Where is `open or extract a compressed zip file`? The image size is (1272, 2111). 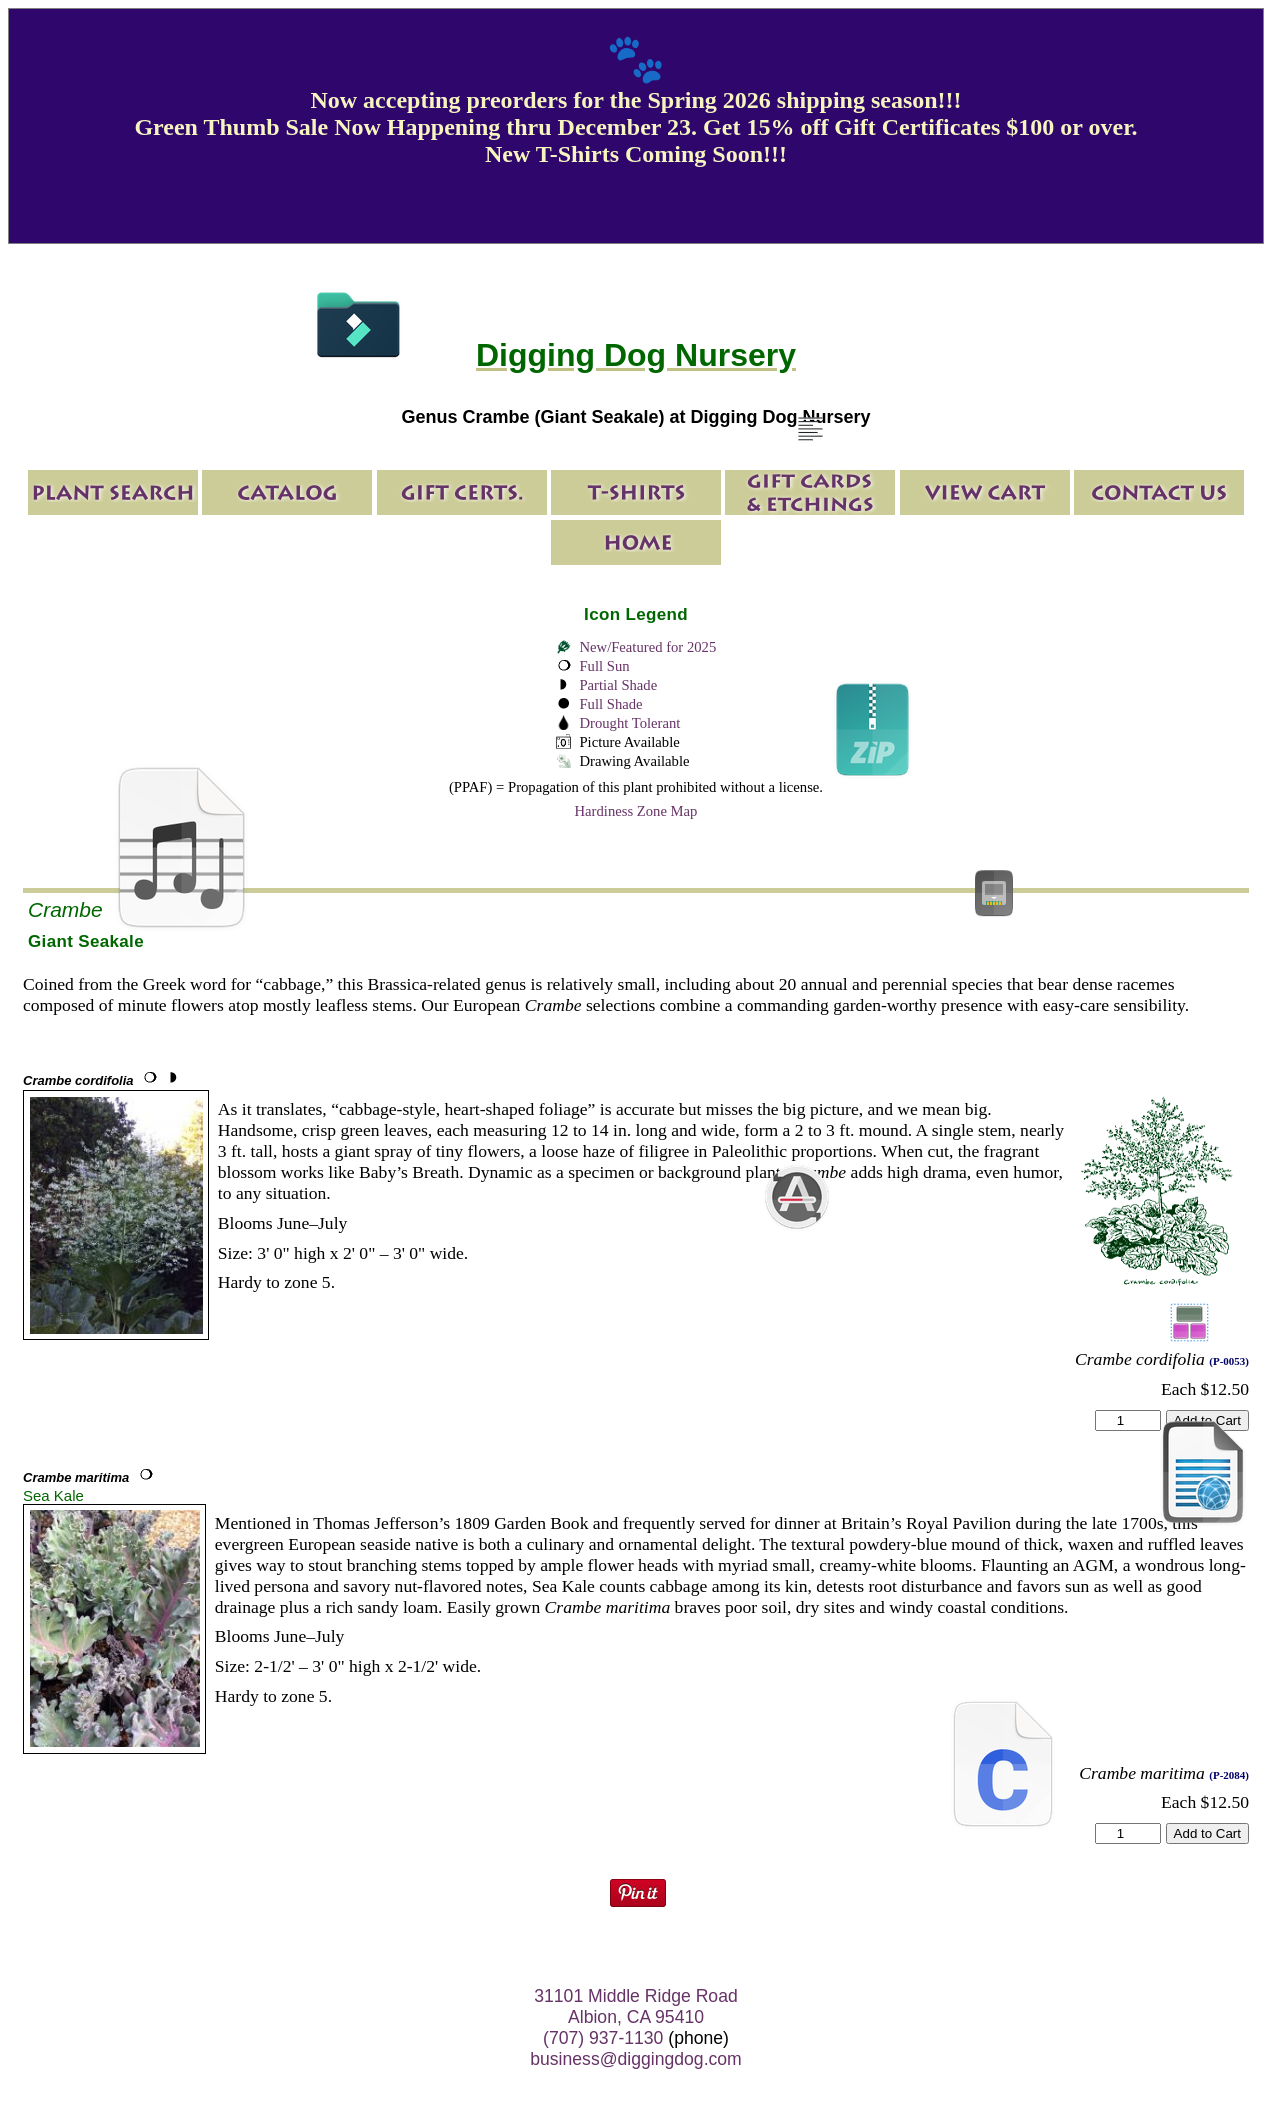
open or extract a compressed zip file is located at coordinates (872, 729).